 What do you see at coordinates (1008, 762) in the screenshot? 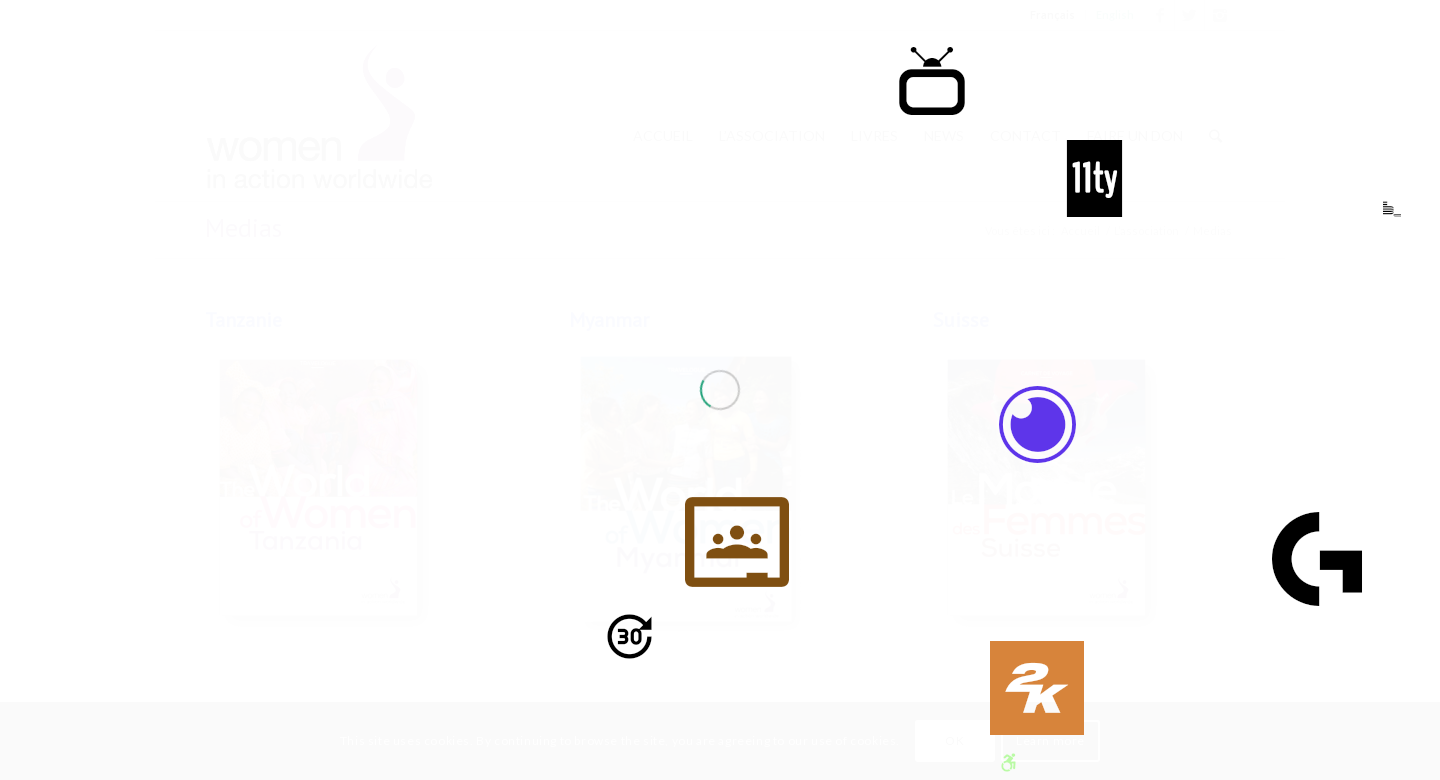
I see `indicates wheelchair accessibility` at bounding box center [1008, 762].